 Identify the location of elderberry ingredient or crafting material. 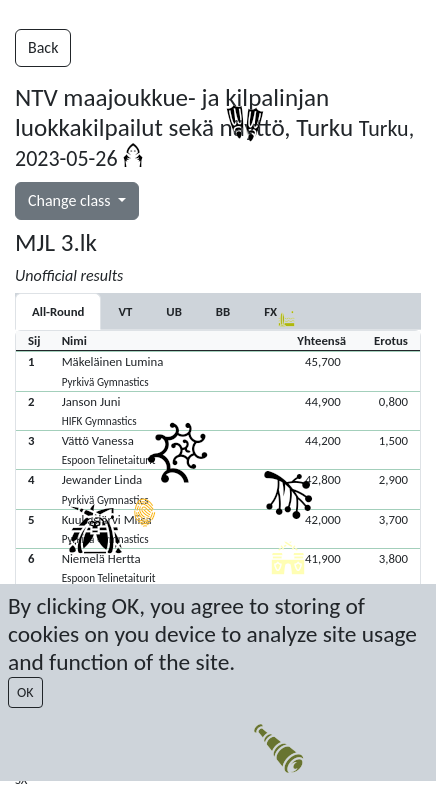
(288, 494).